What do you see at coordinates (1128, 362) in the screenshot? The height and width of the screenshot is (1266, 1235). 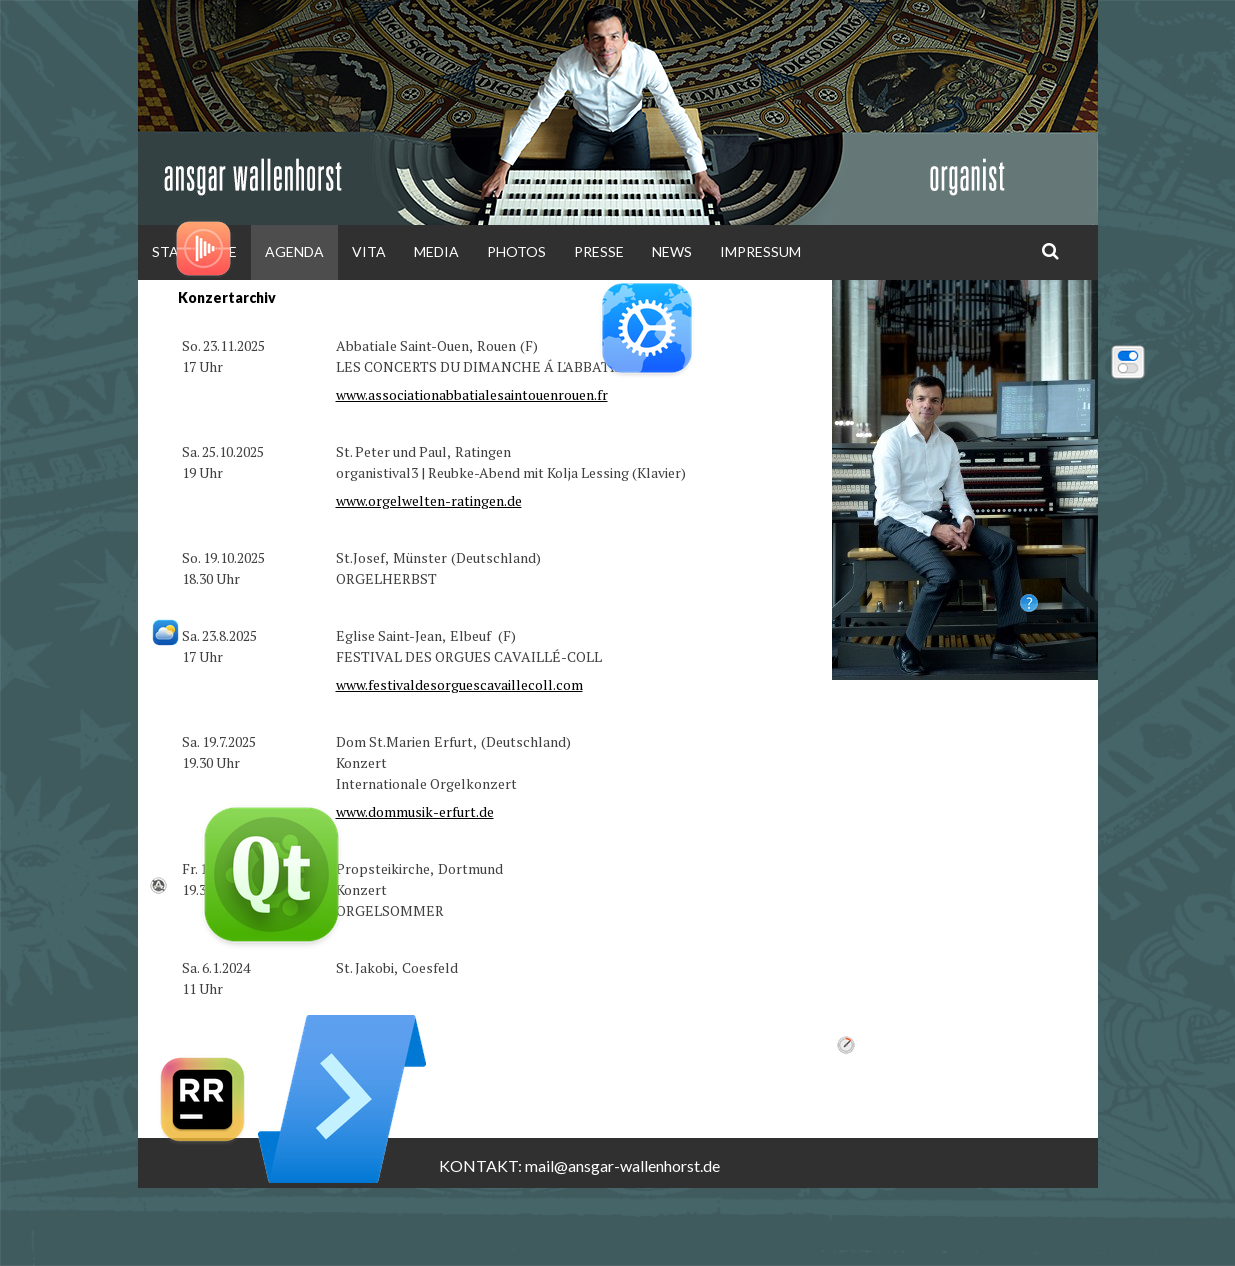 I see `open system settings or preferences` at bounding box center [1128, 362].